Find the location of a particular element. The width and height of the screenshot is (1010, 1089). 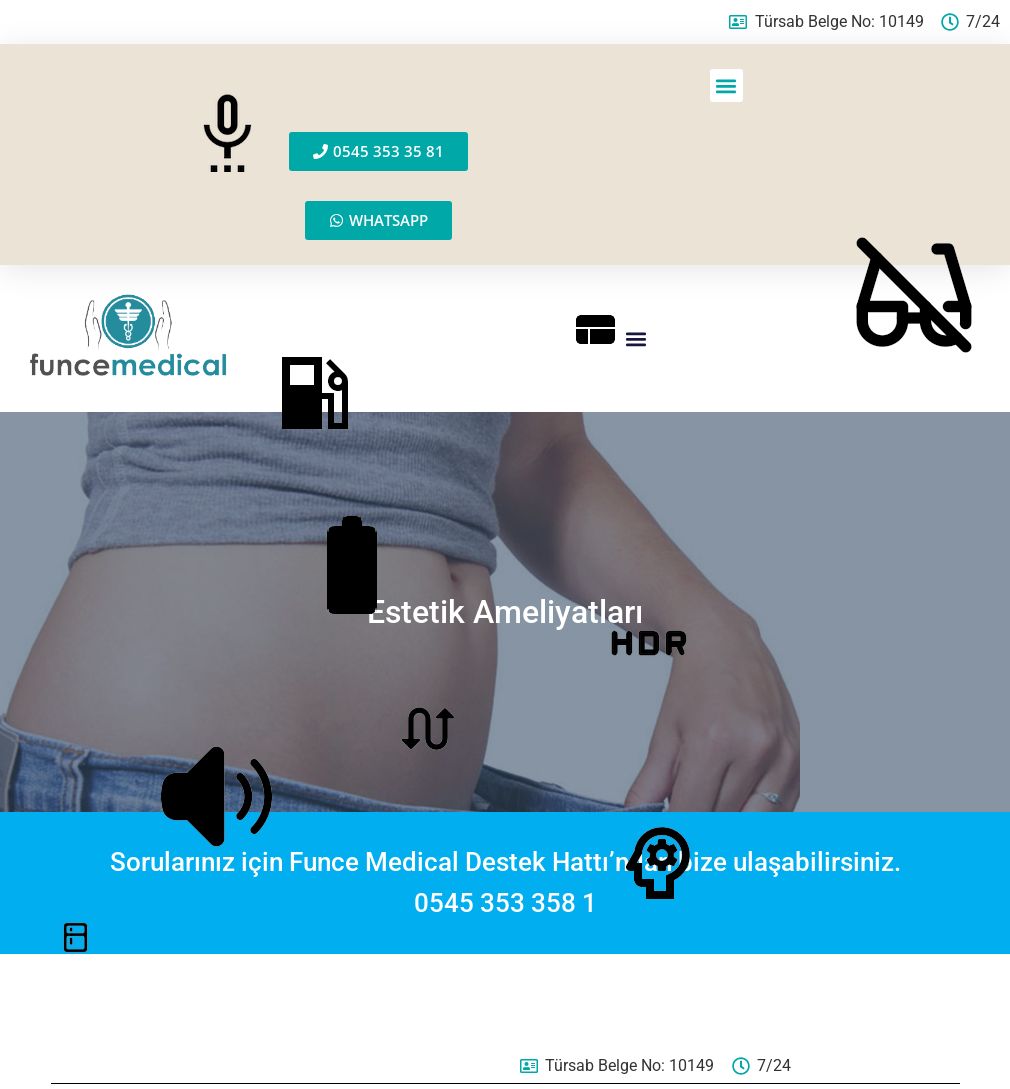

find nearby gas stations is located at coordinates (314, 393).